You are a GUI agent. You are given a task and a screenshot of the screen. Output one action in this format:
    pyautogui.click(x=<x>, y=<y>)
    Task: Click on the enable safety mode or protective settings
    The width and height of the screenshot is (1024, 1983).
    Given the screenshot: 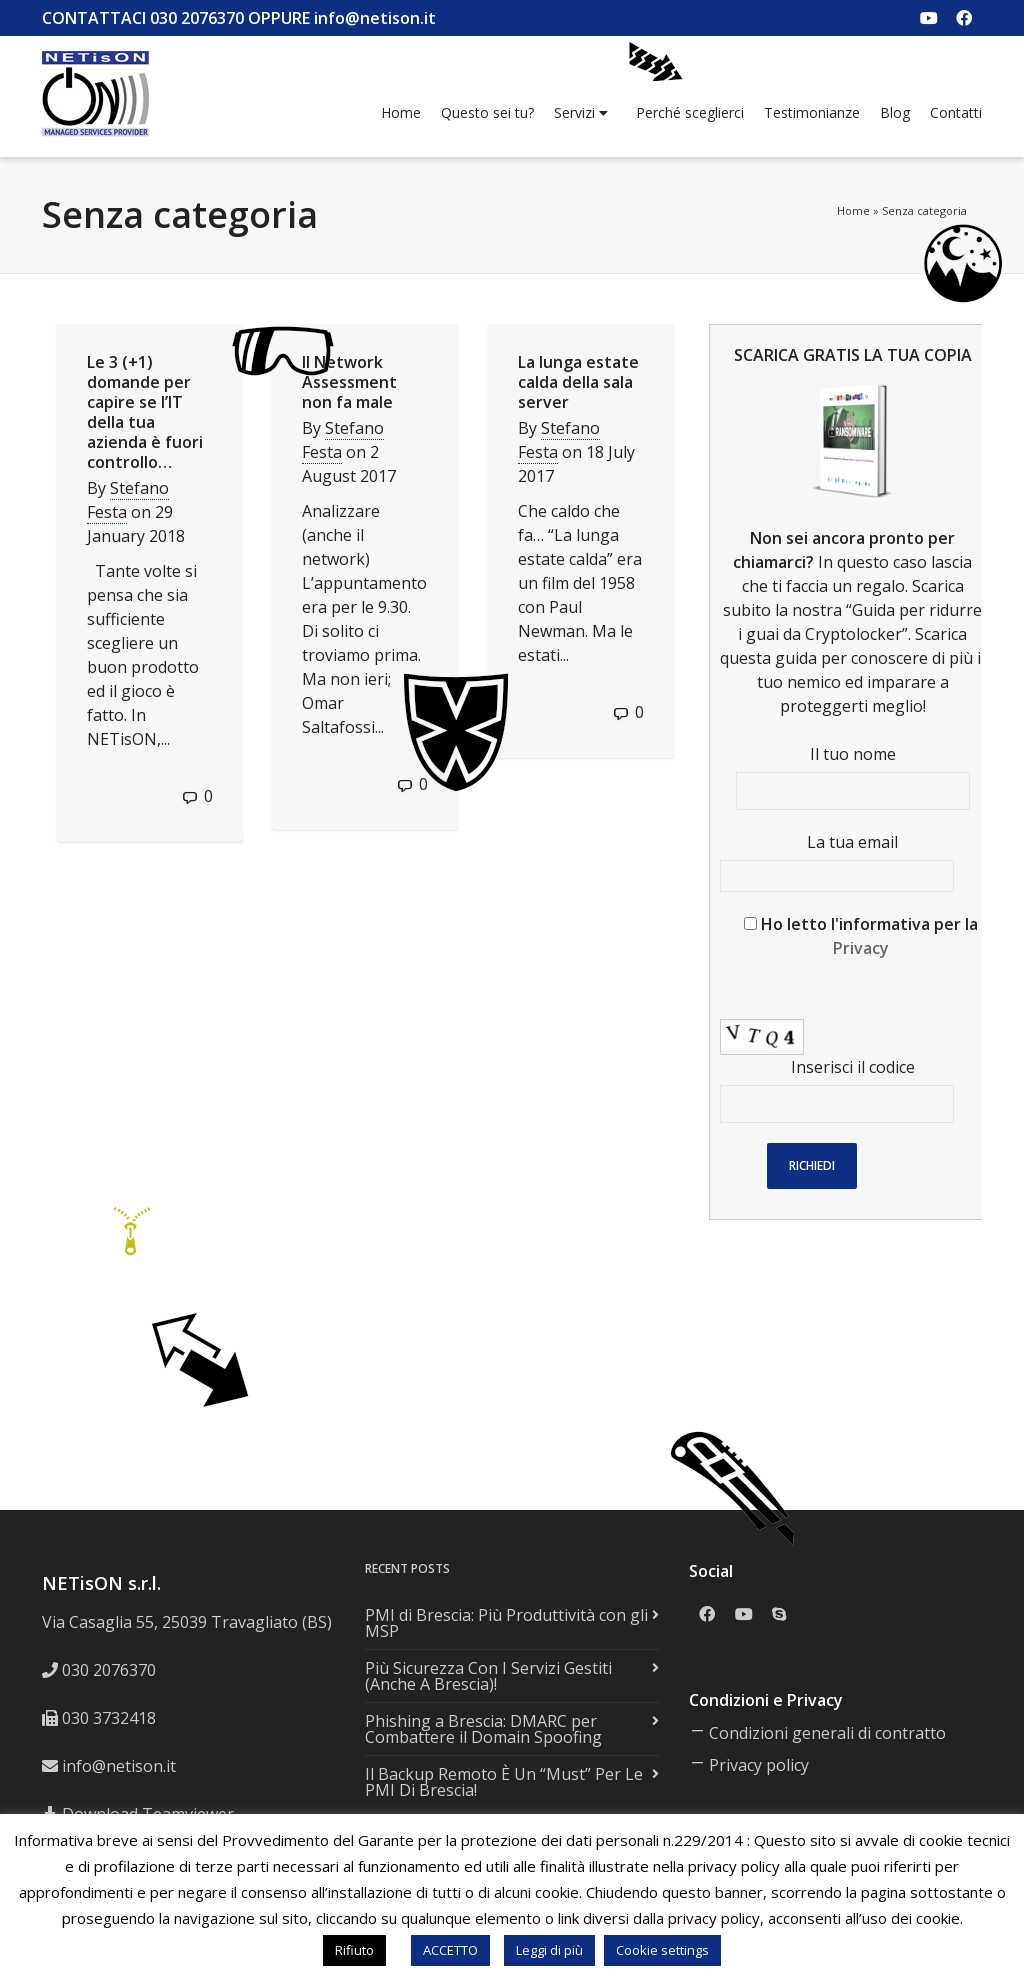 What is the action you would take?
    pyautogui.click(x=283, y=351)
    